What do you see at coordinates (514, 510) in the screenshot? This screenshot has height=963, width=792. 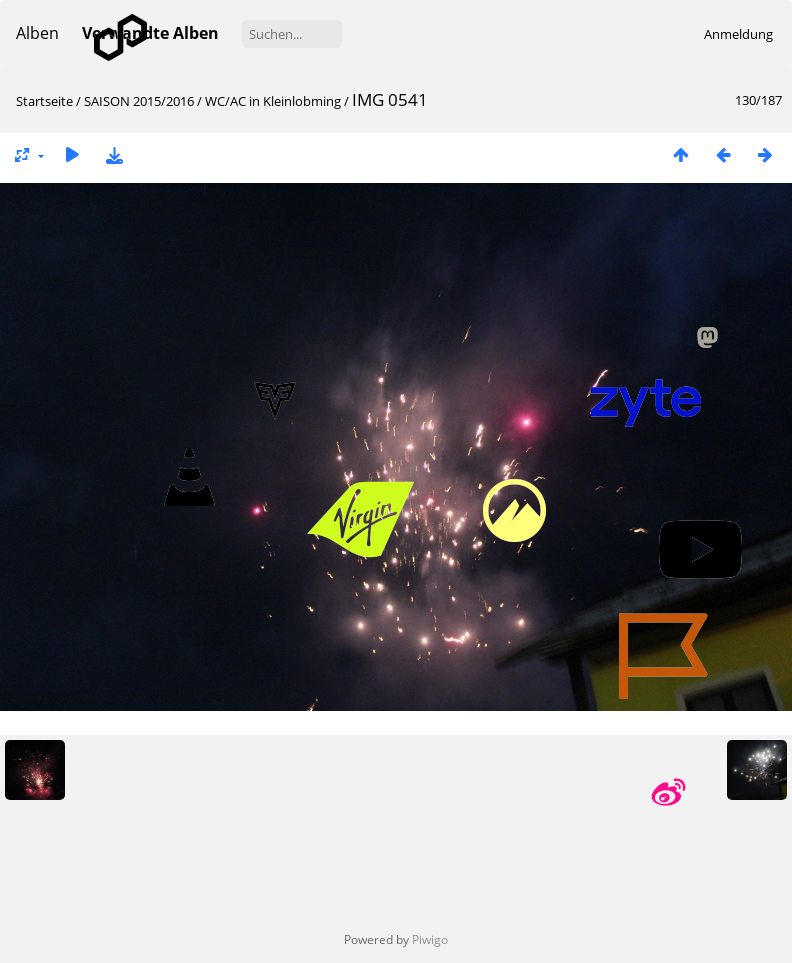 I see `cinnamon desktop environment logo` at bounding box center [514, 510].